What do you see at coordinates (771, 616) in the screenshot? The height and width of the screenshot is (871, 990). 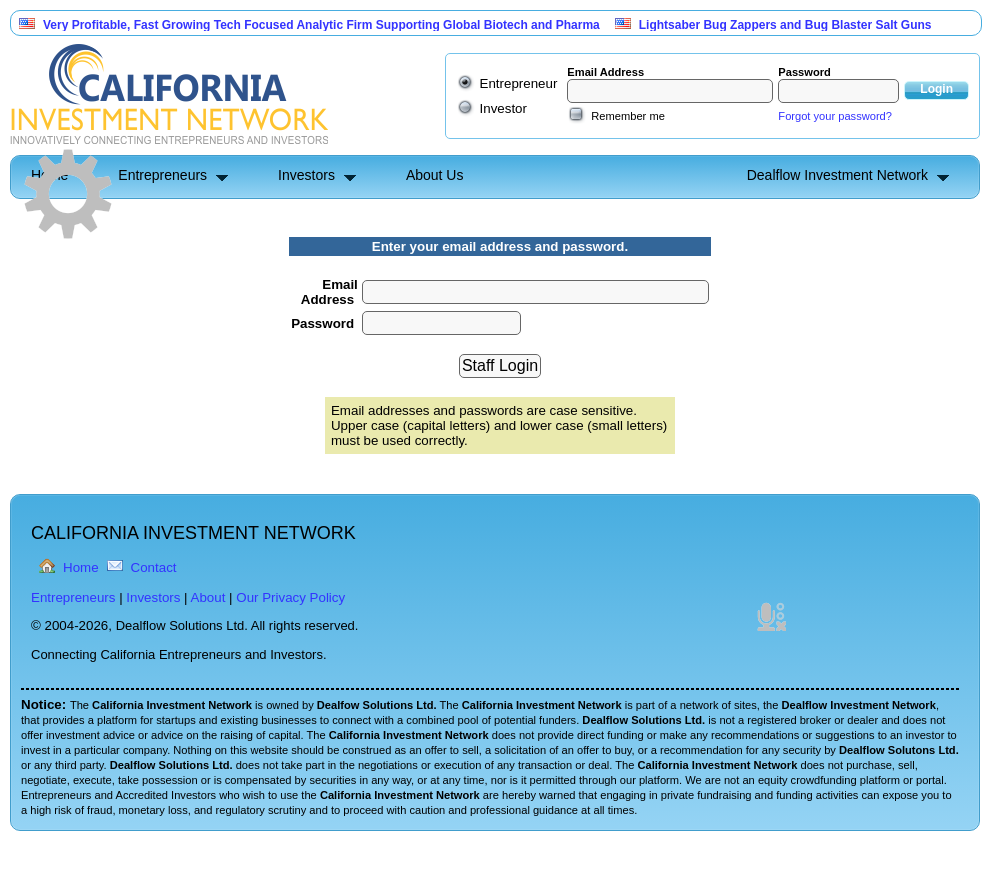 I see `microphone is muted` at bounding box center [771, 616].